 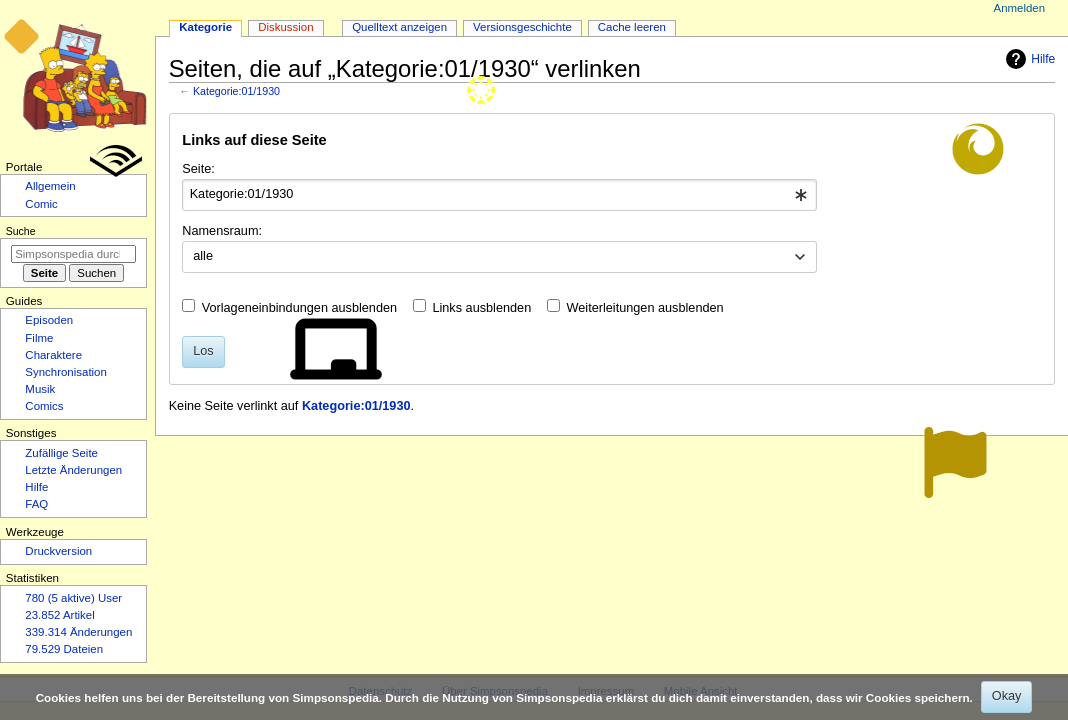 What do you see at coordinates (336, 349) in the screenshot?
I see `access presentation or teaching mode` at bounding box center [336, 349].